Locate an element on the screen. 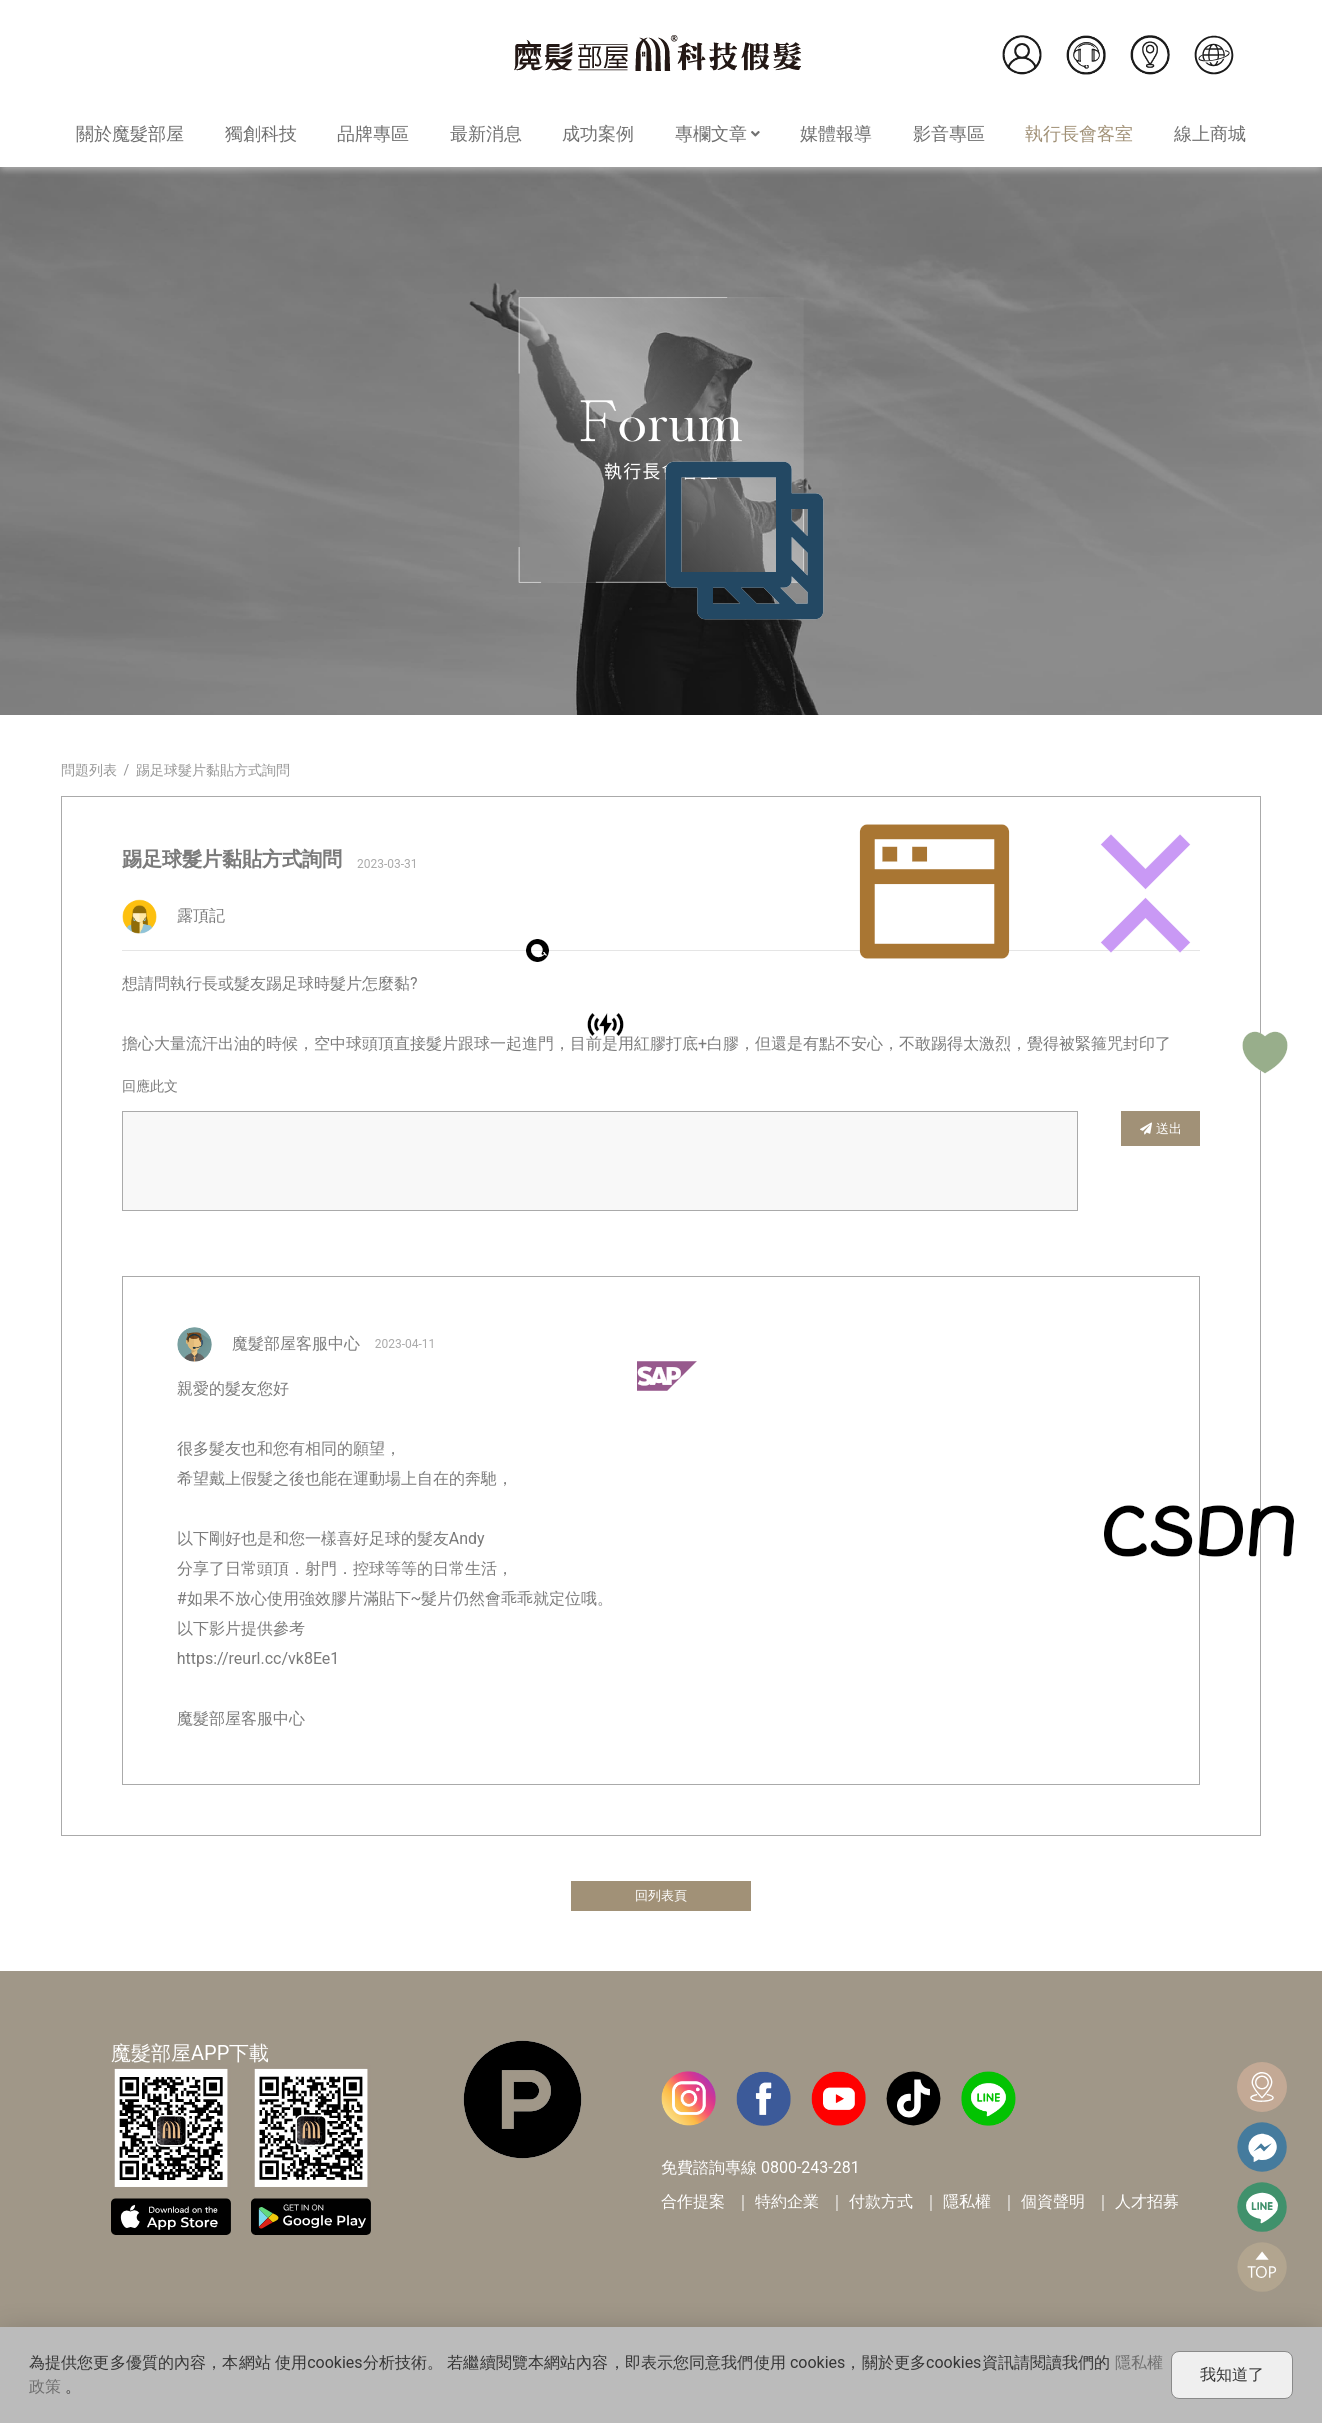 This screenshot has width=1322, height=2423. visit CSDN developer community is located at coordinates (1199, 1531).